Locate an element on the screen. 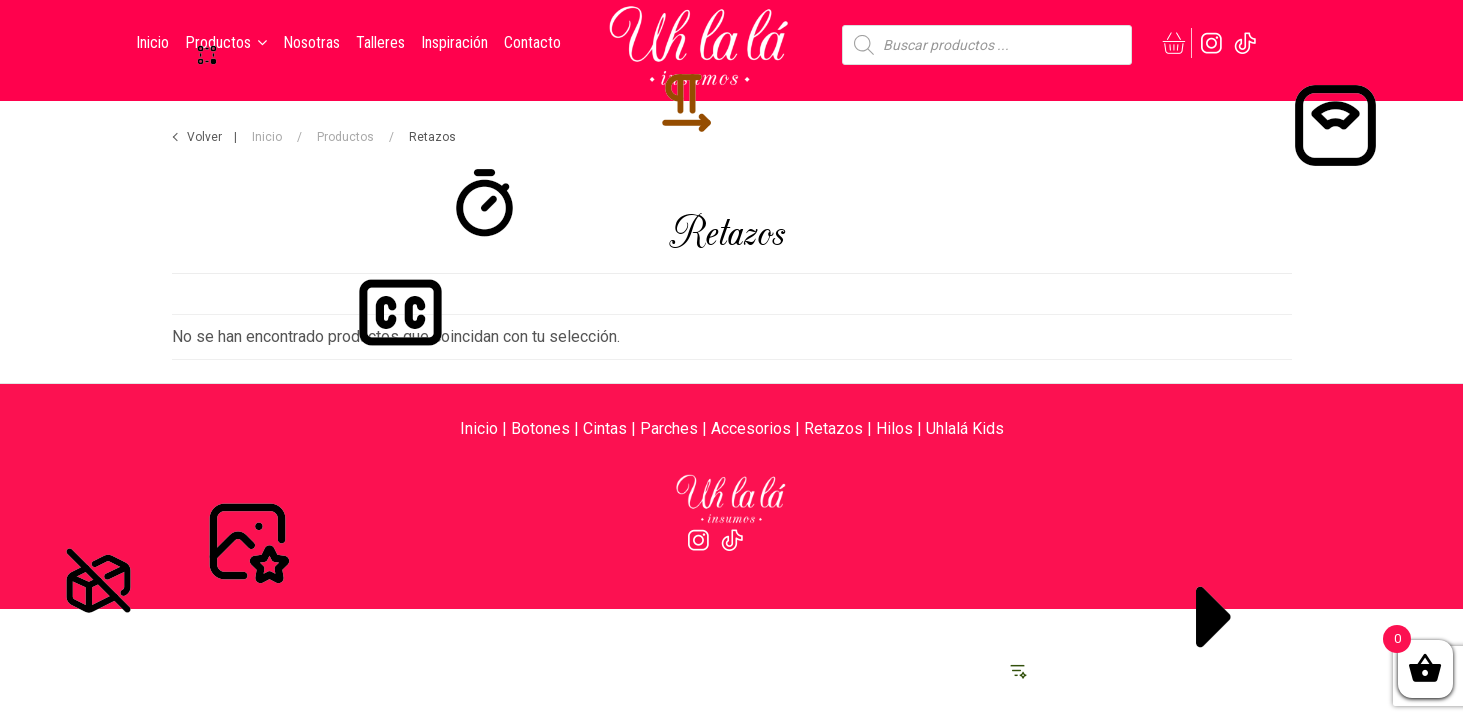  add photo to favorites is located at coordinates (247, 541).